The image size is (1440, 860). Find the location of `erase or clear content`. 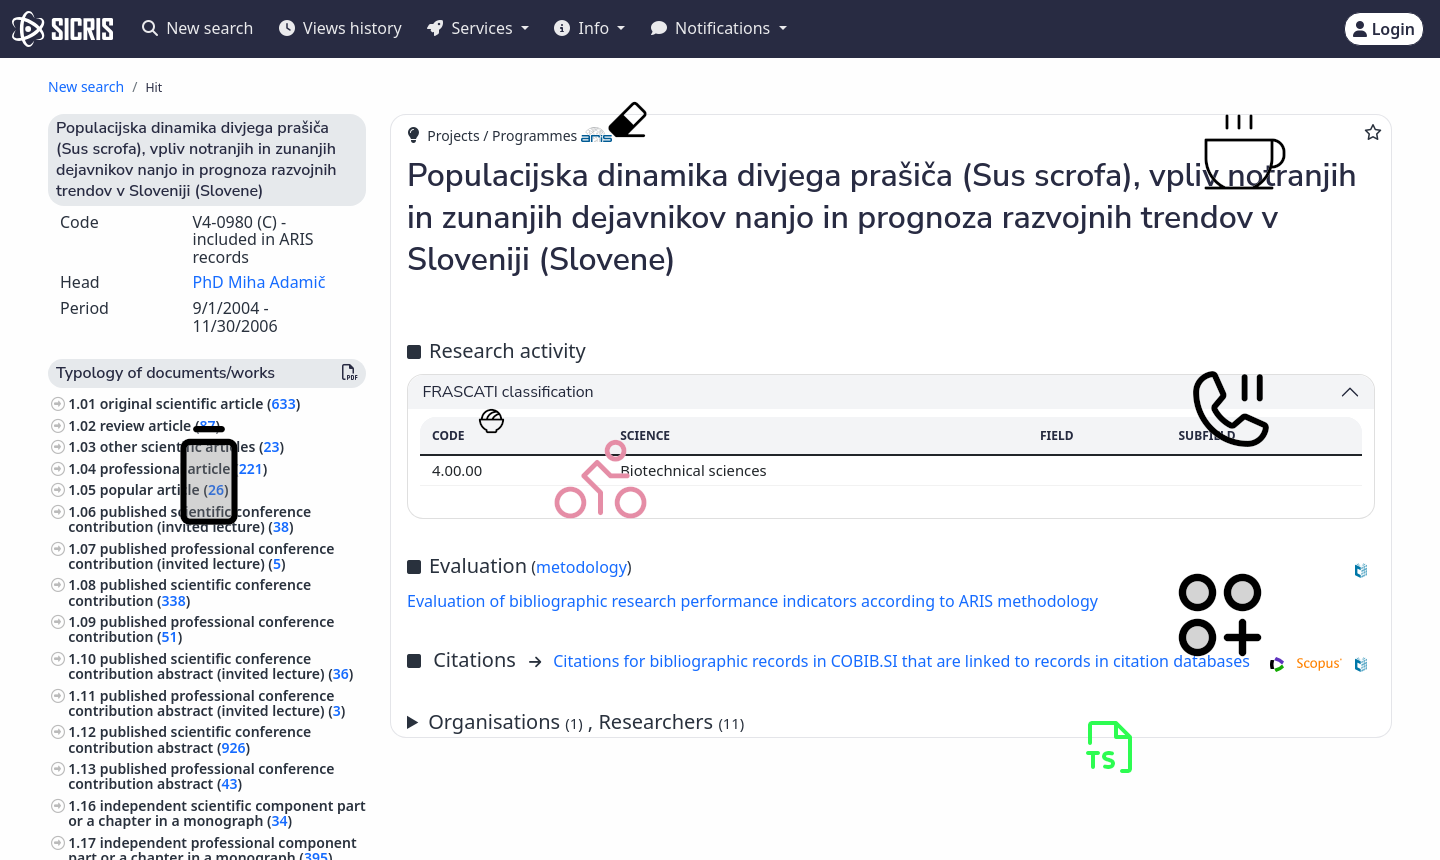

erase or clear content is located at coordinates (627, 119).